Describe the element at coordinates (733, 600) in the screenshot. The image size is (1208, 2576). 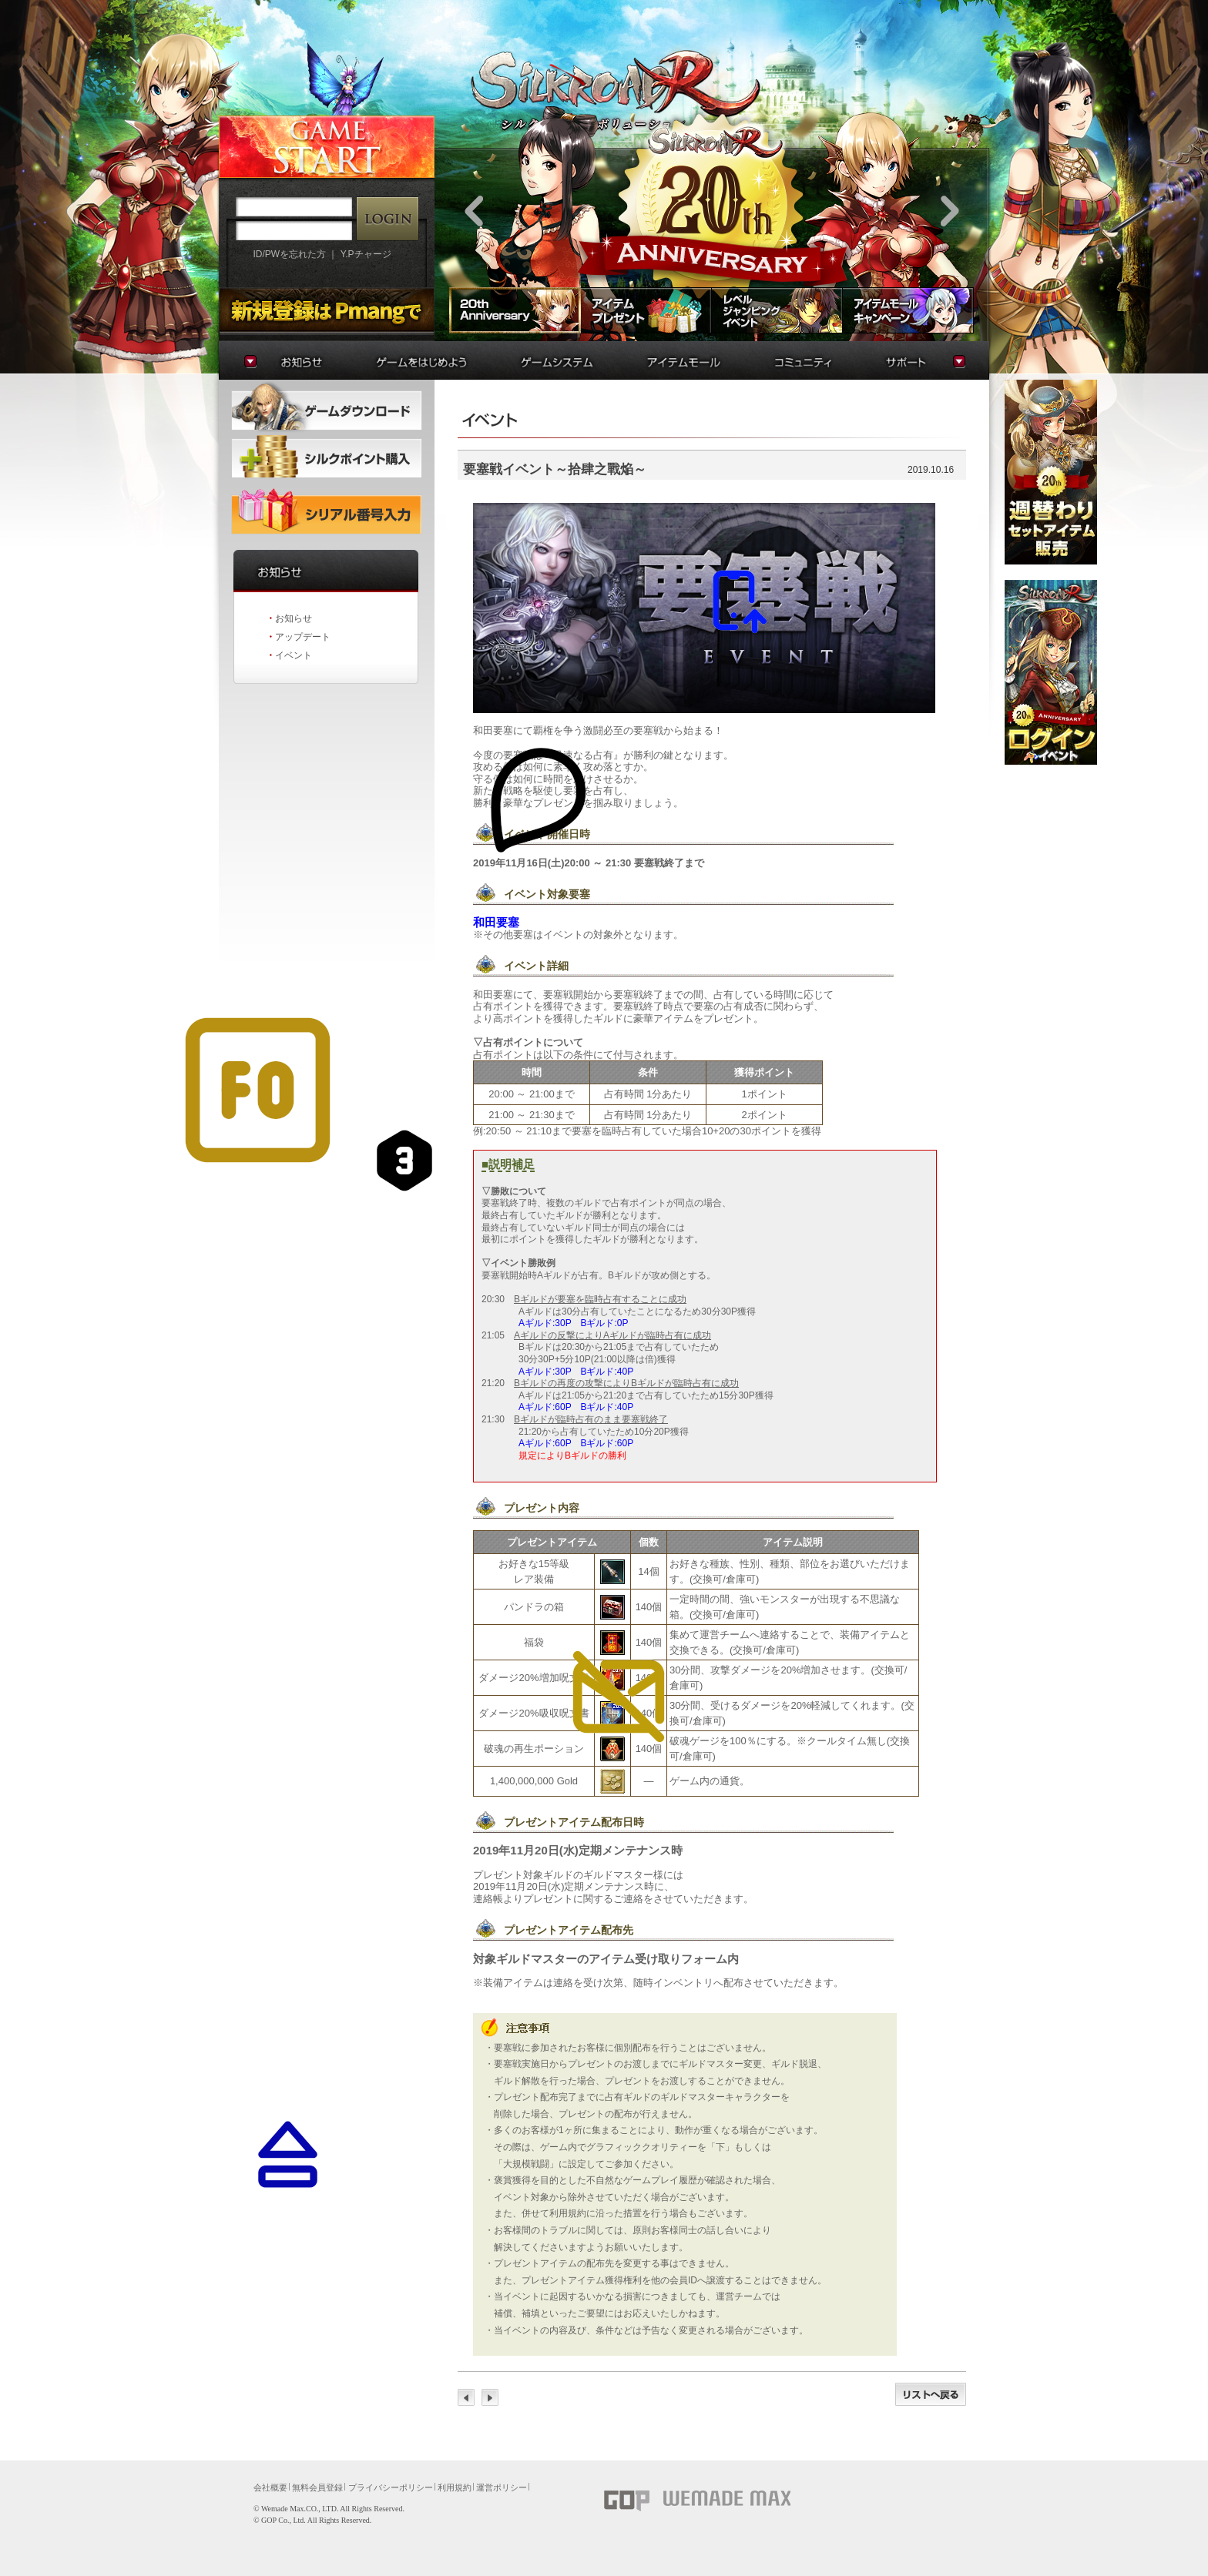
I see `upload from mobile device` at that location.